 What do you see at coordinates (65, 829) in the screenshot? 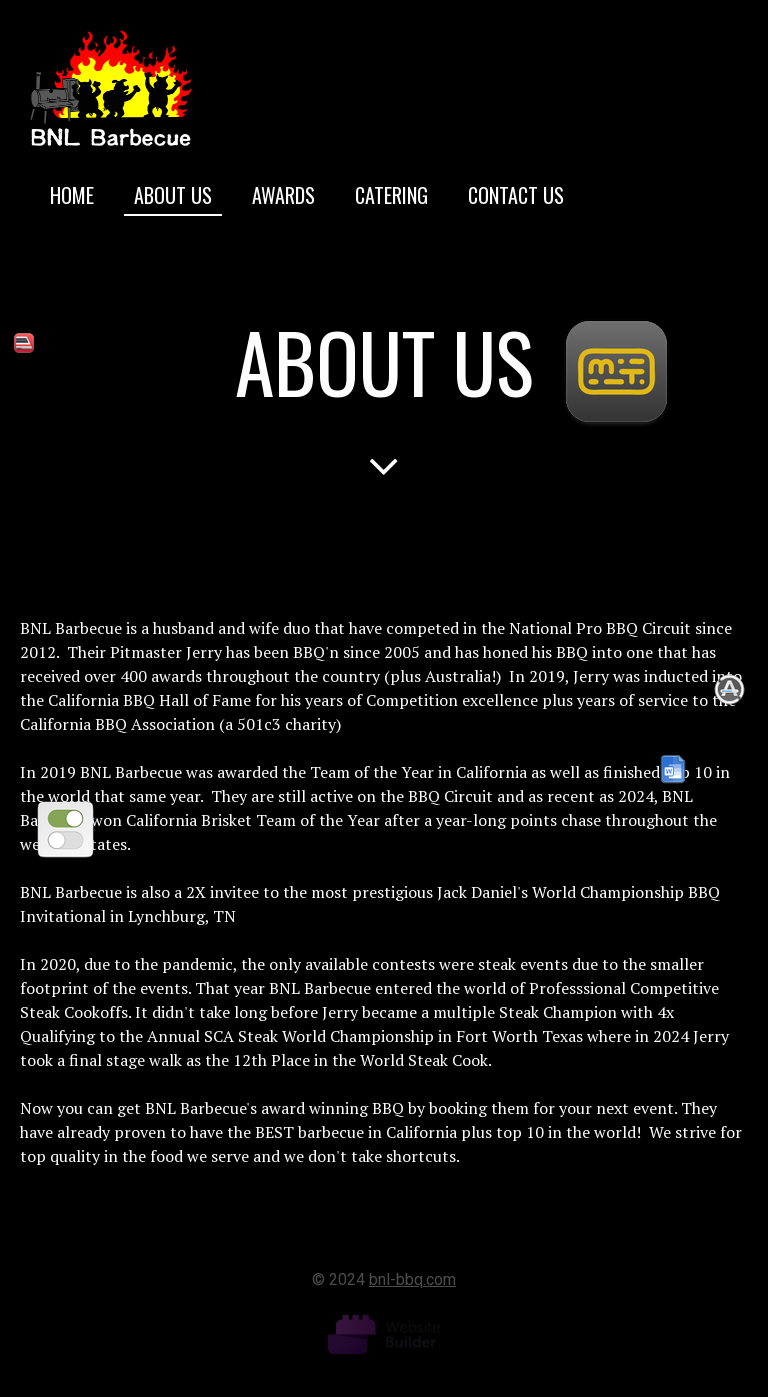
I see `open gnome tweaks settings` at bounding box center [65, 829].